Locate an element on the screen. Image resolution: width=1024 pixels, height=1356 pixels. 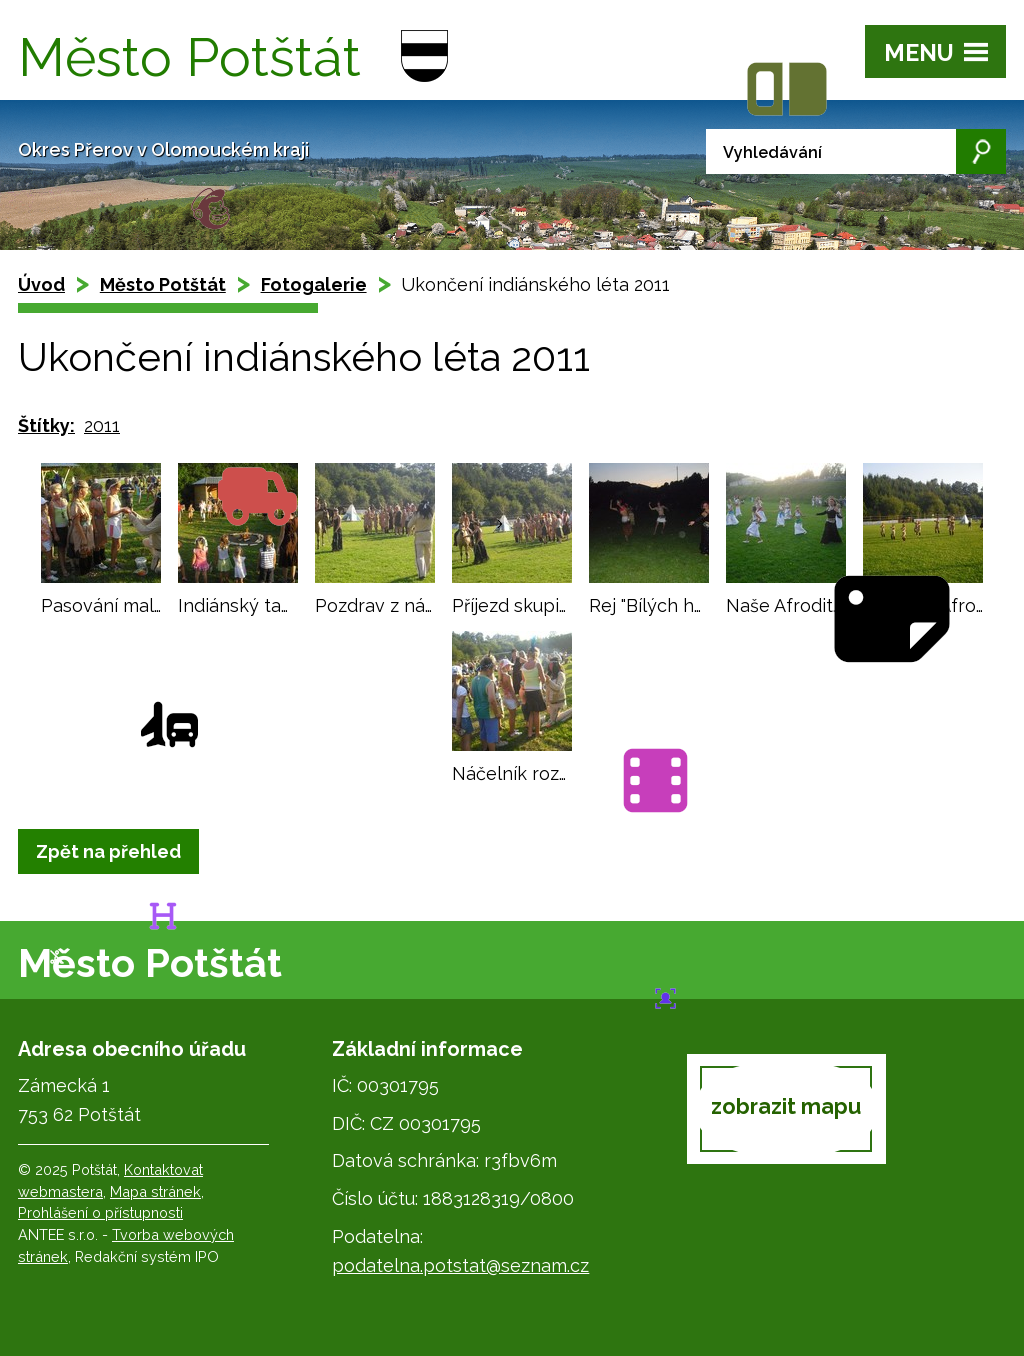
access video or film content is located at coordinates (655, 780).